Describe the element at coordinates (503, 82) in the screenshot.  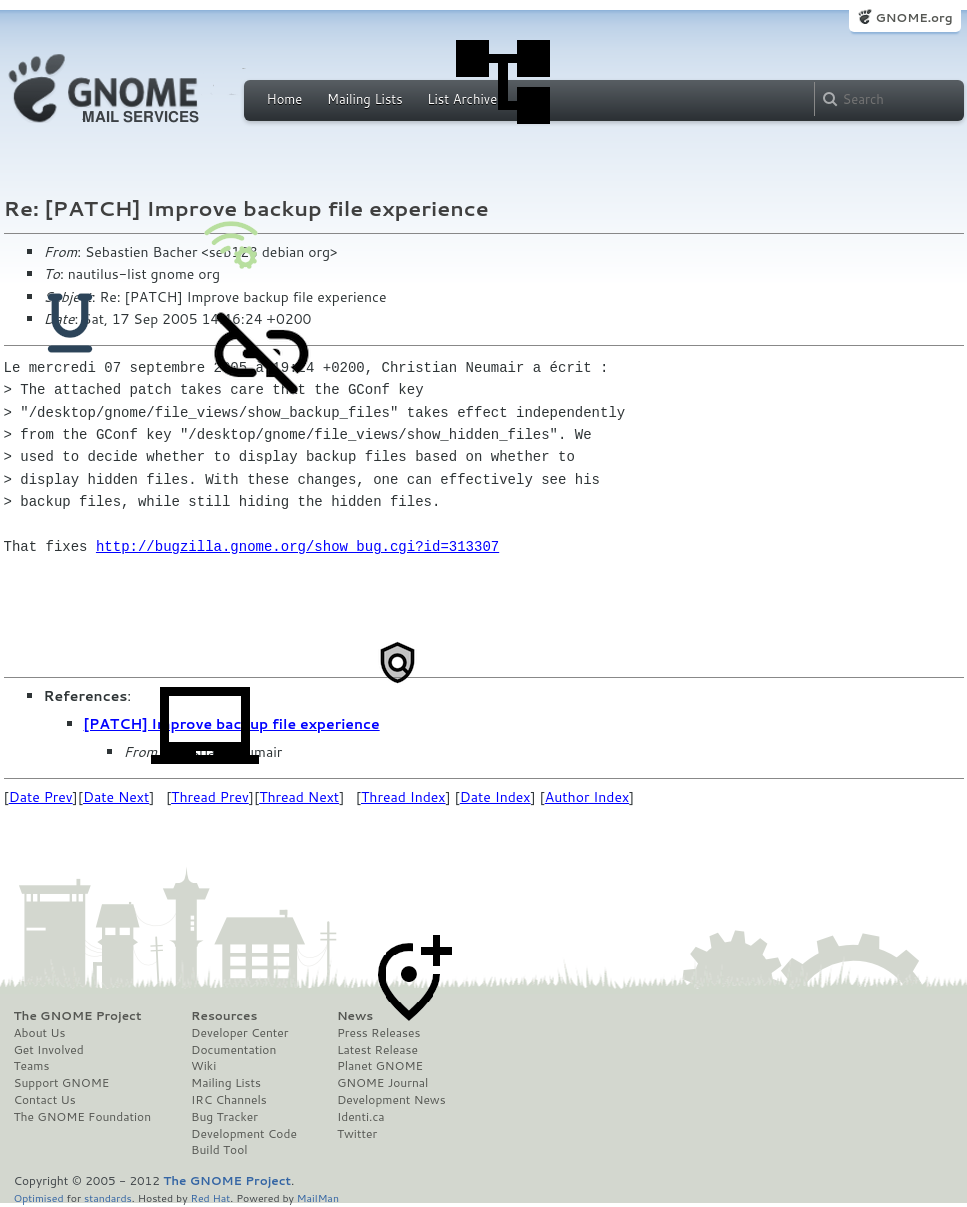
I see `view account hierarchy or organizational structure` at that location.